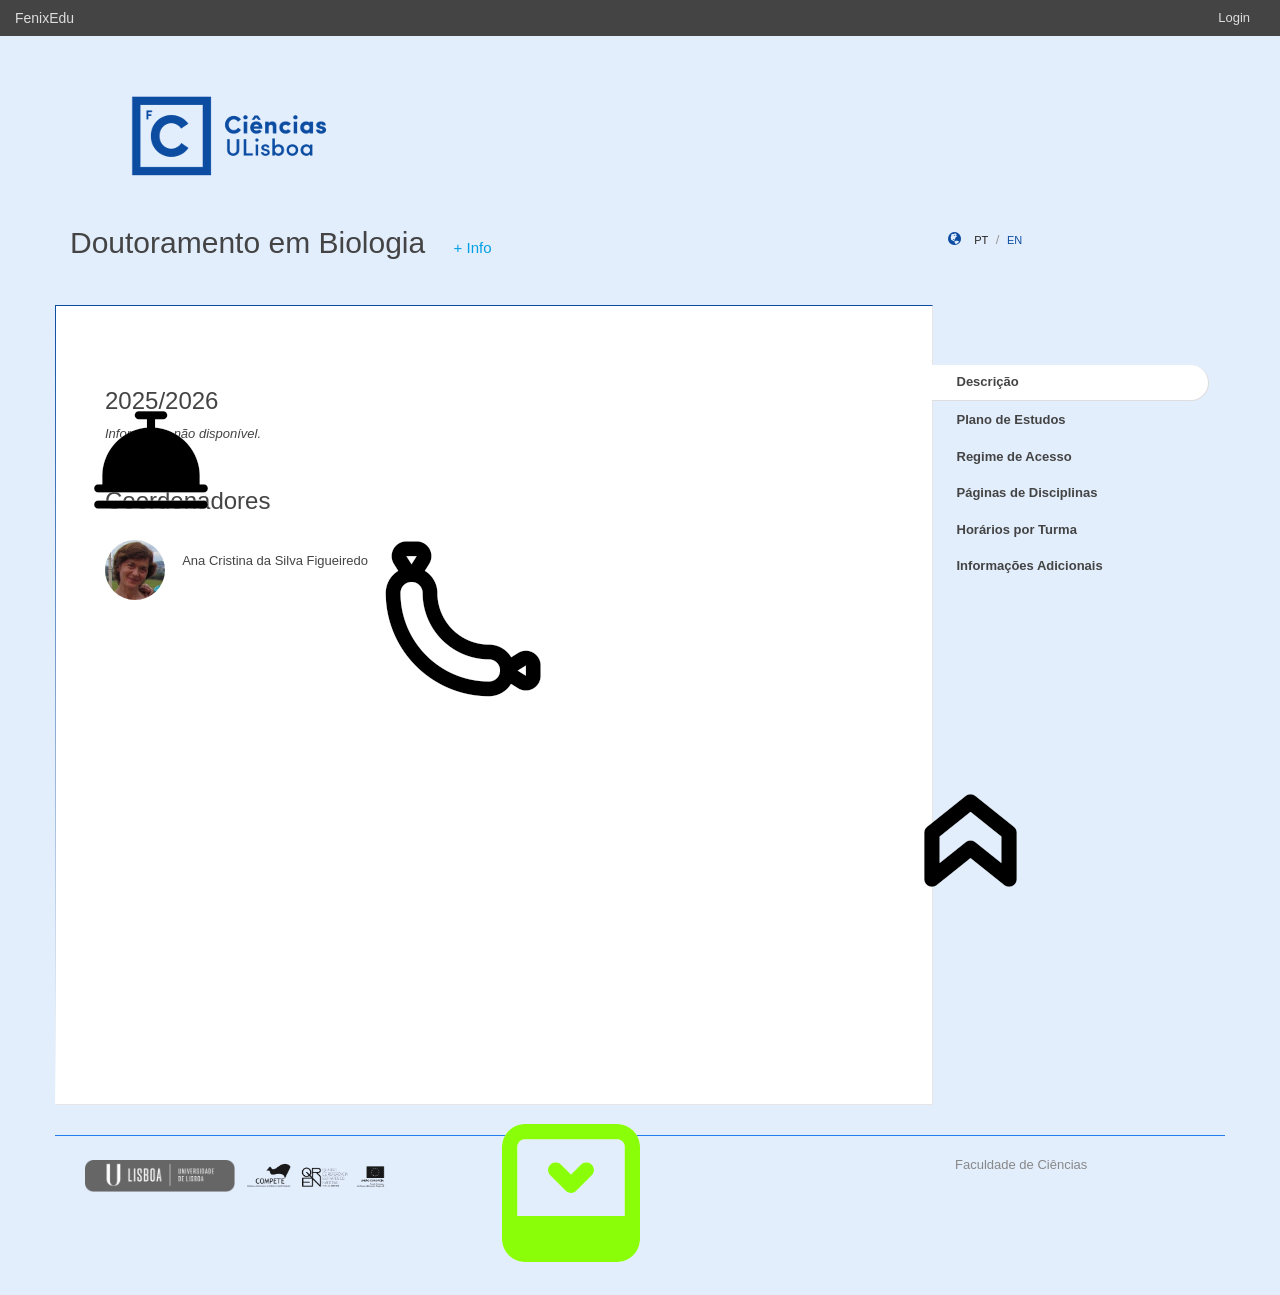 The height and width of the screenshot is (1295, 1280). What do you see at coordinates (571, 1193) in the screenshot?
I see `collapse the bottom navigation bar` at bounding box center [571, 1193].